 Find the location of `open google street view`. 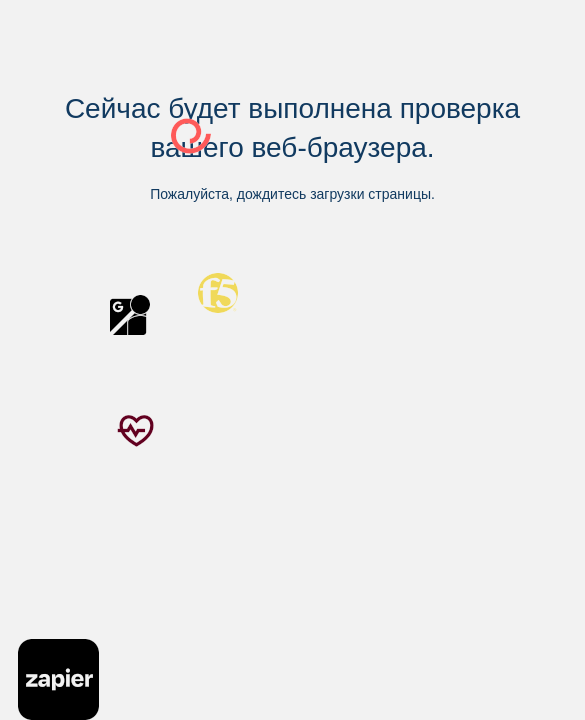

open google street view is located at coordinates (130, 315).